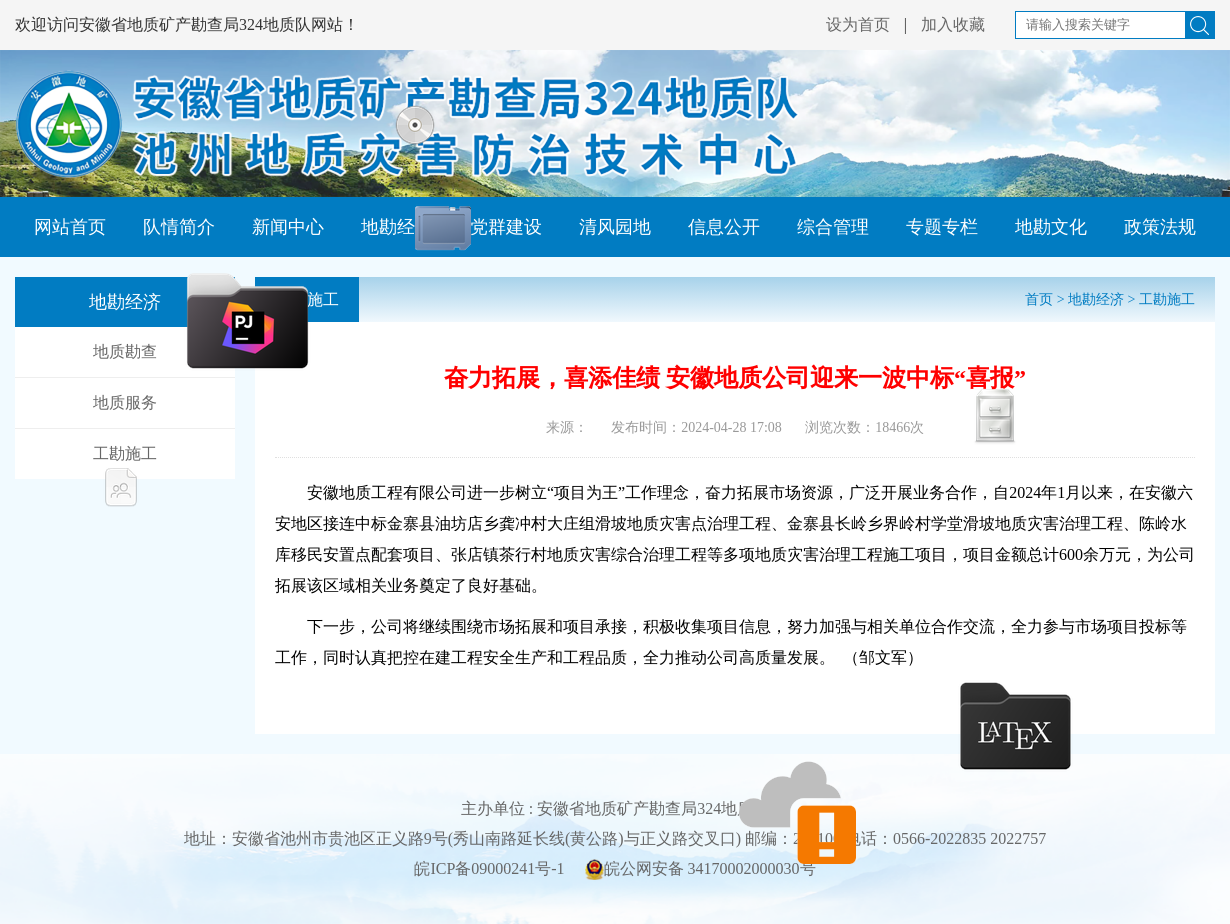 The height and width of the screenshot is (924, 1230). Describe the element at coordinates (995, 417) in the screenshot. I see `open the file manager application` at that location.